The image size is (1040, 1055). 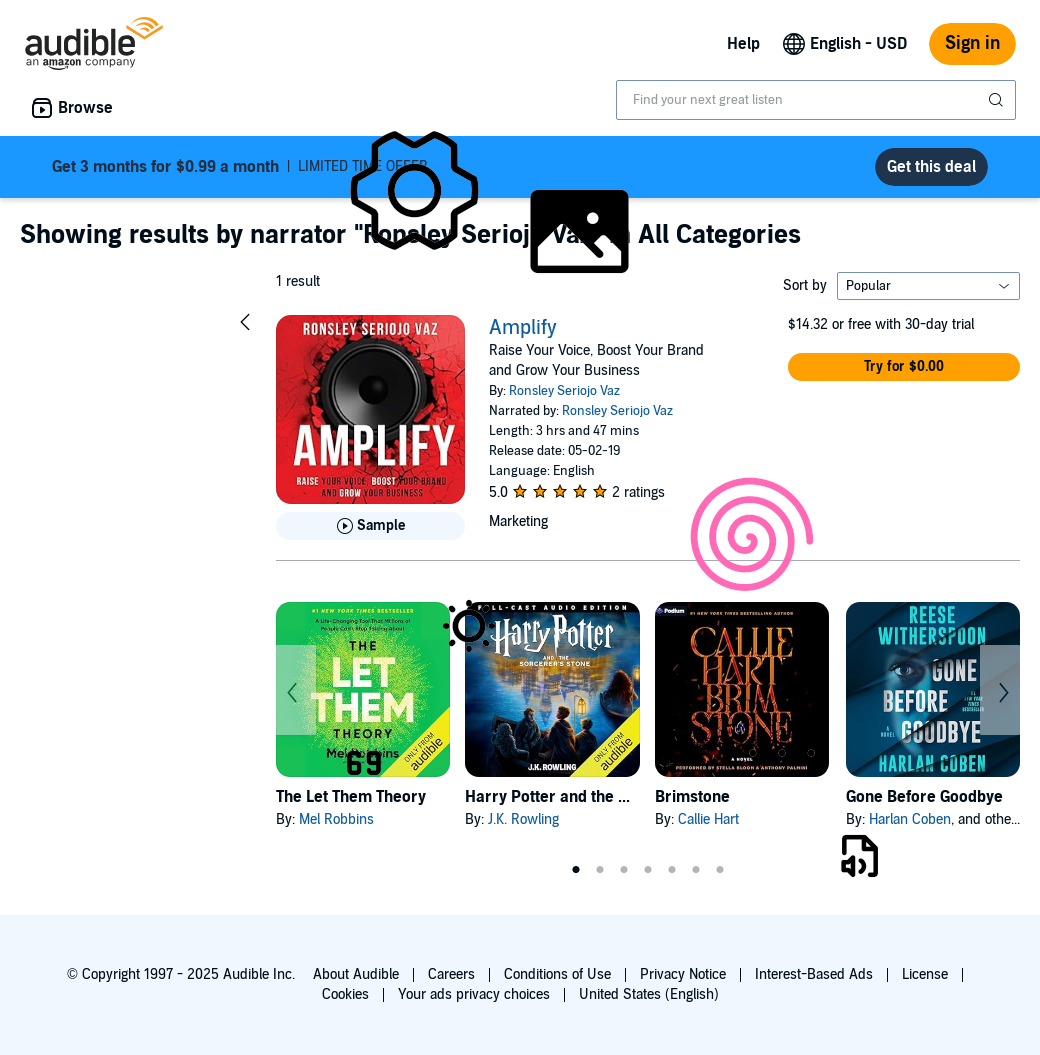 I want to click on displays the number 69 as a label or badge, so click(x=364, y=763).